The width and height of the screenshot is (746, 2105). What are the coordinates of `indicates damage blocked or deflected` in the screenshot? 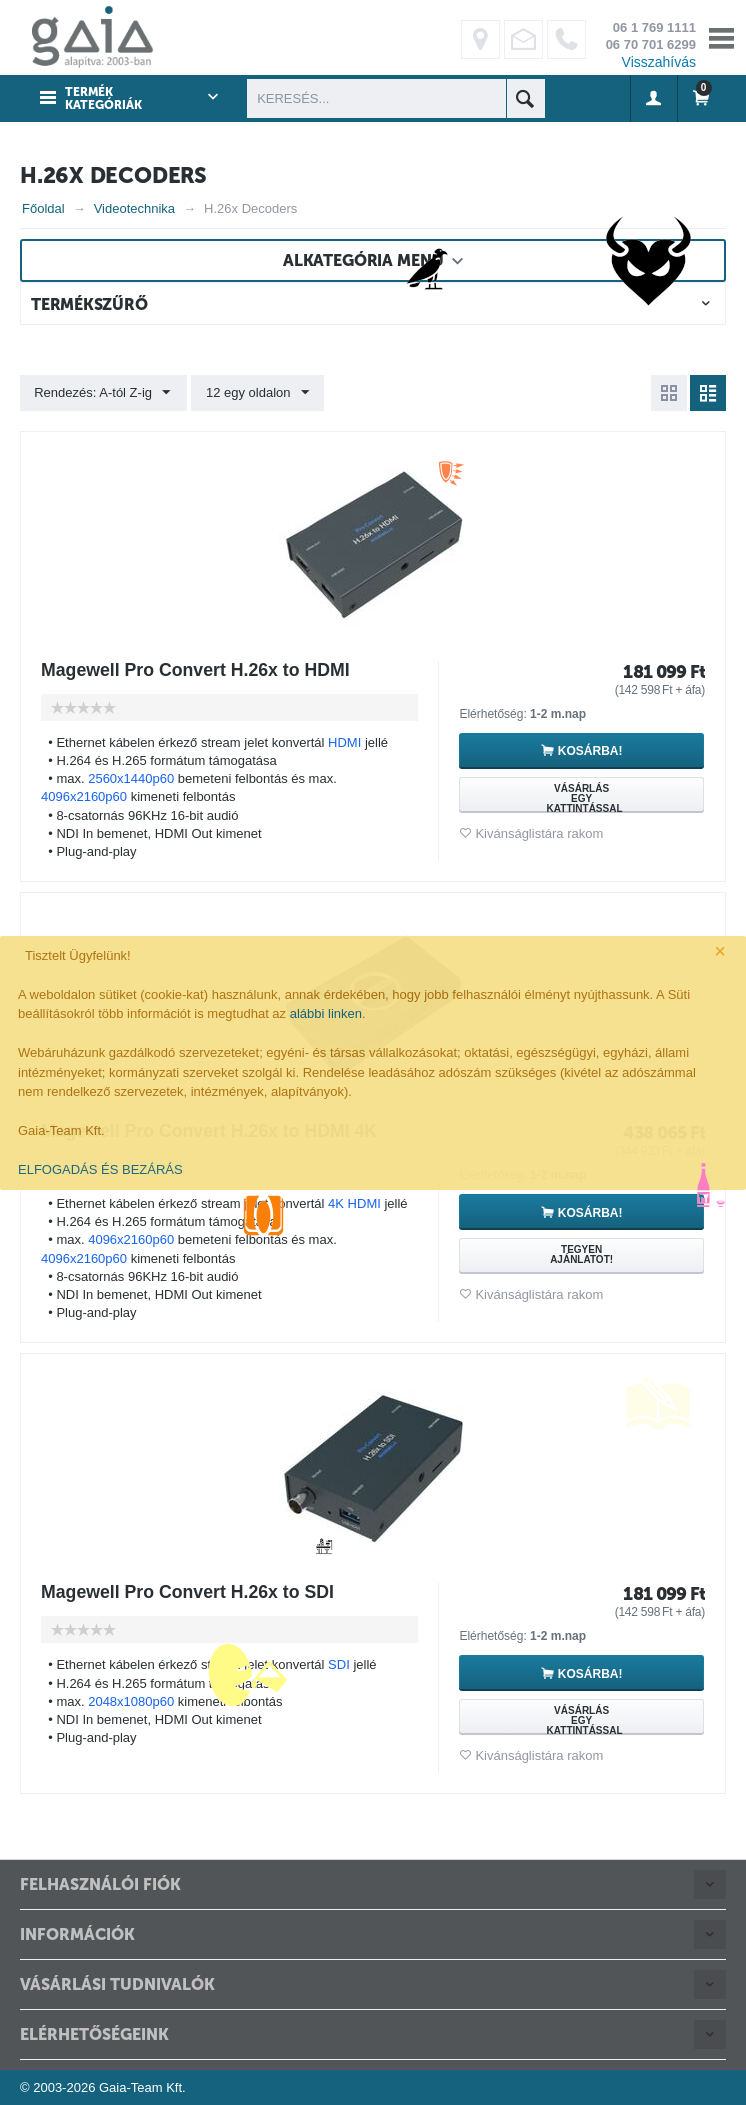 It's located at (451, 473).